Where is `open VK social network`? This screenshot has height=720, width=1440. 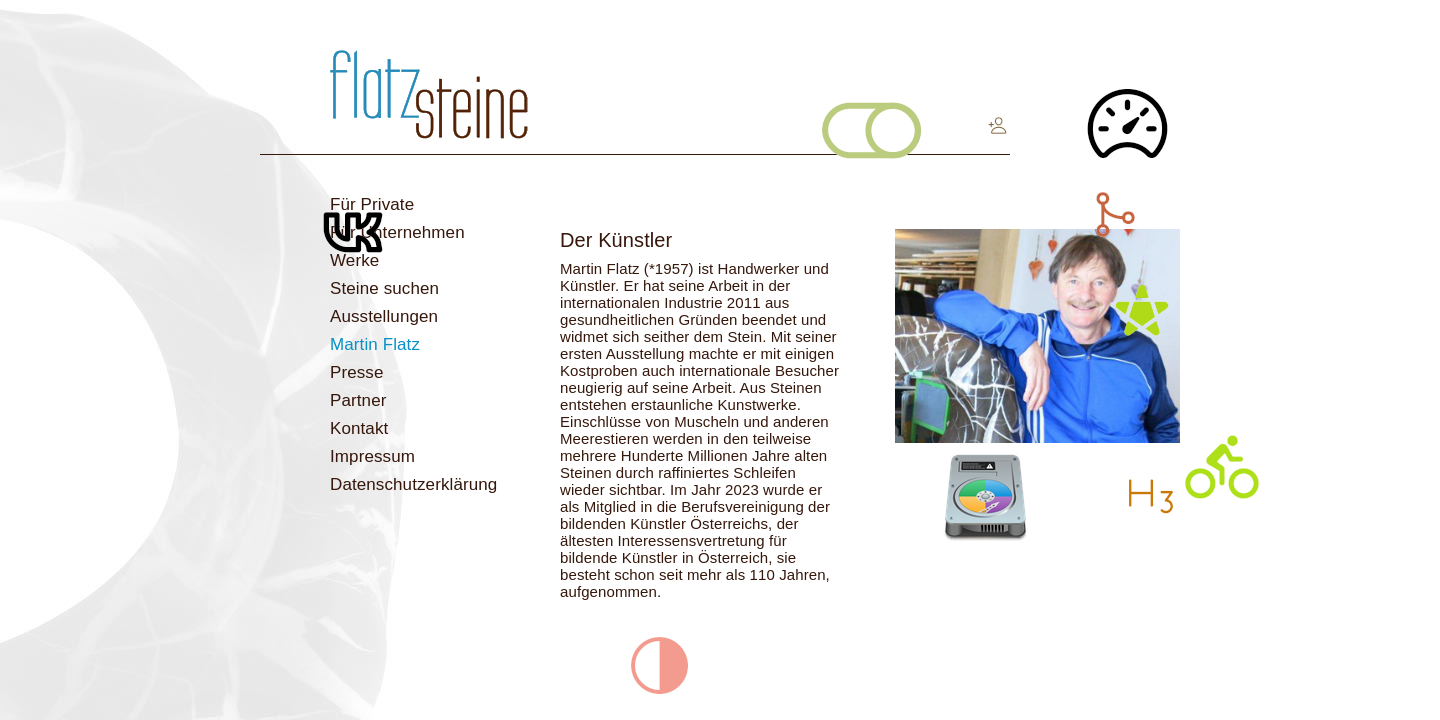
open VK social network is located at coordinates (353, 231).